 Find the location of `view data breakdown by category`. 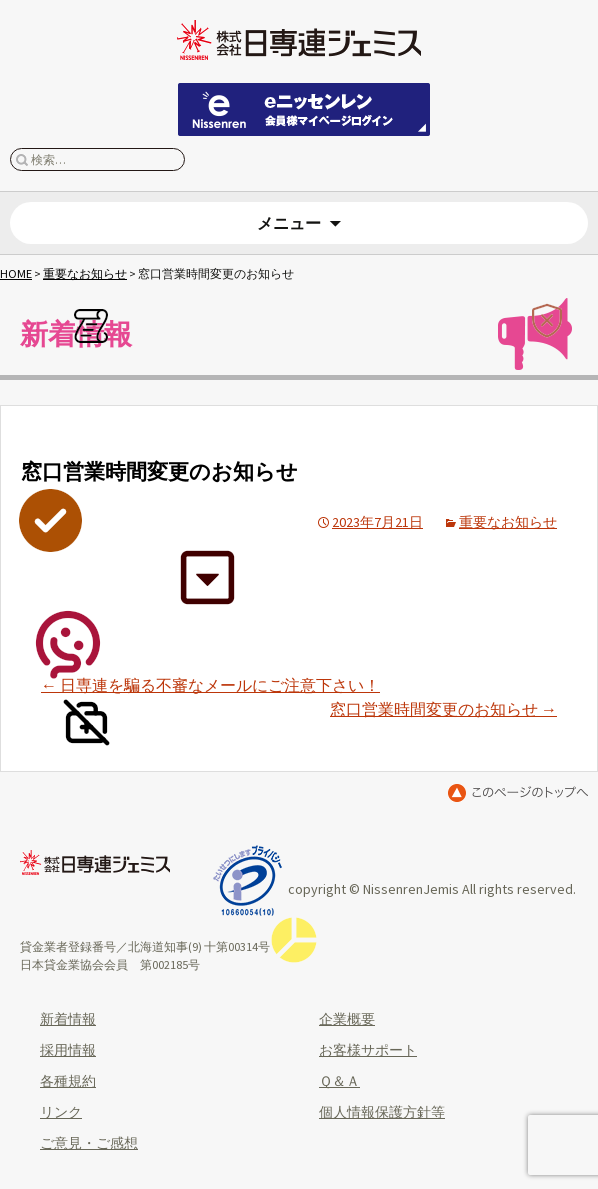

view data breakdown by category is located at coordinates (294, 940).